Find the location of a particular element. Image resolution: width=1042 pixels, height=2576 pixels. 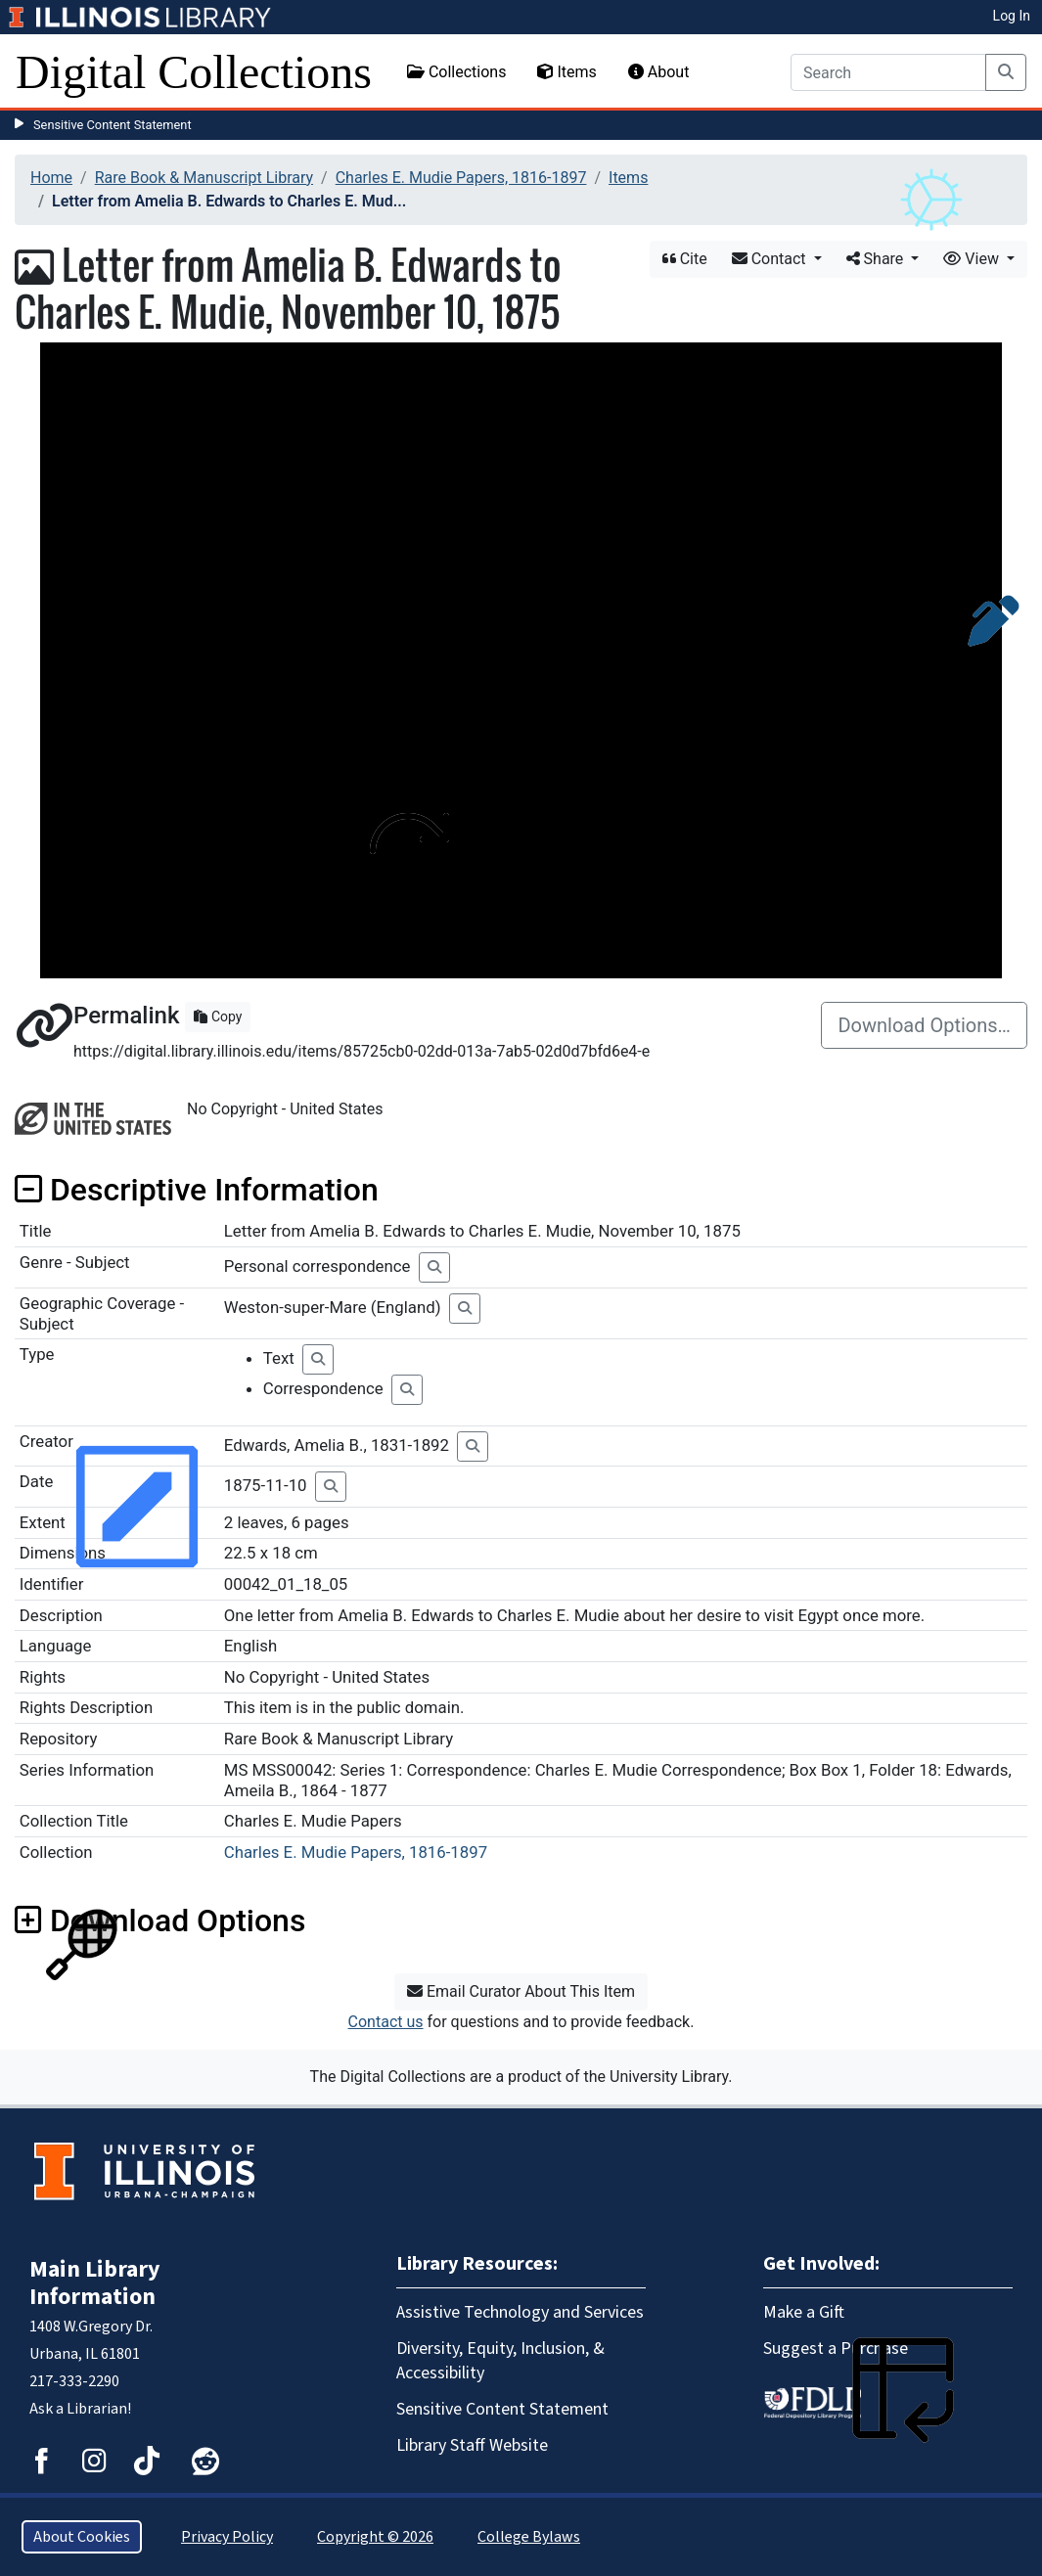

edit or modify content is located at coordinates (993, 620).